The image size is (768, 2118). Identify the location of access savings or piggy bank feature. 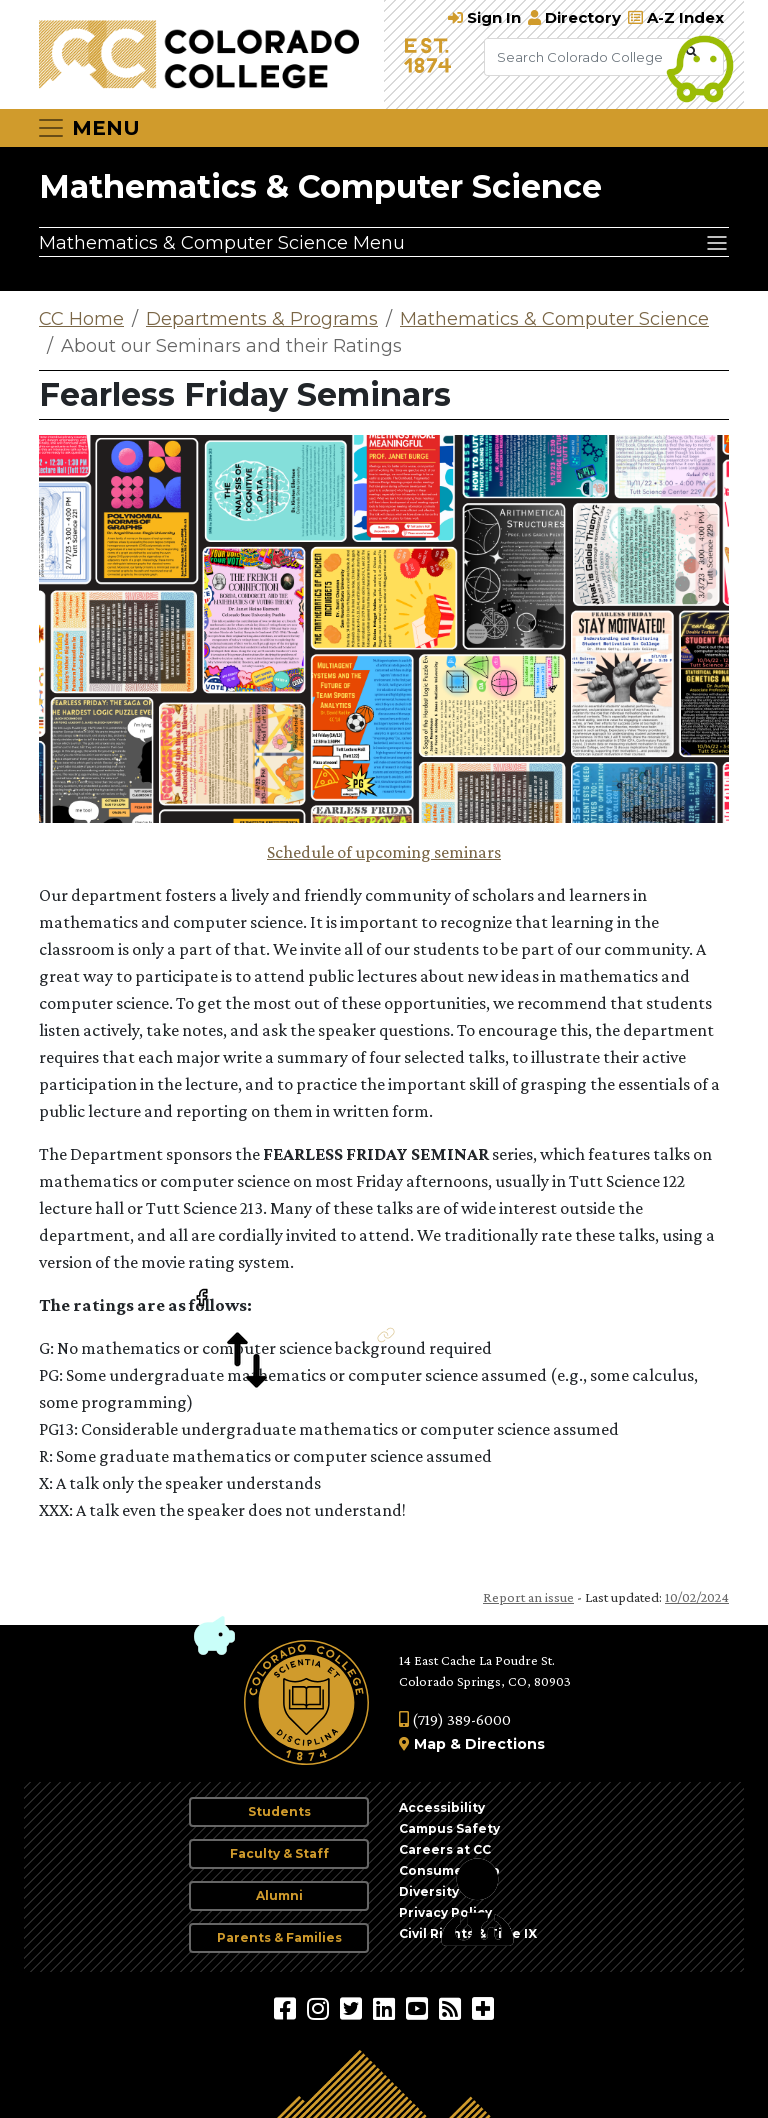
(214, 1636).